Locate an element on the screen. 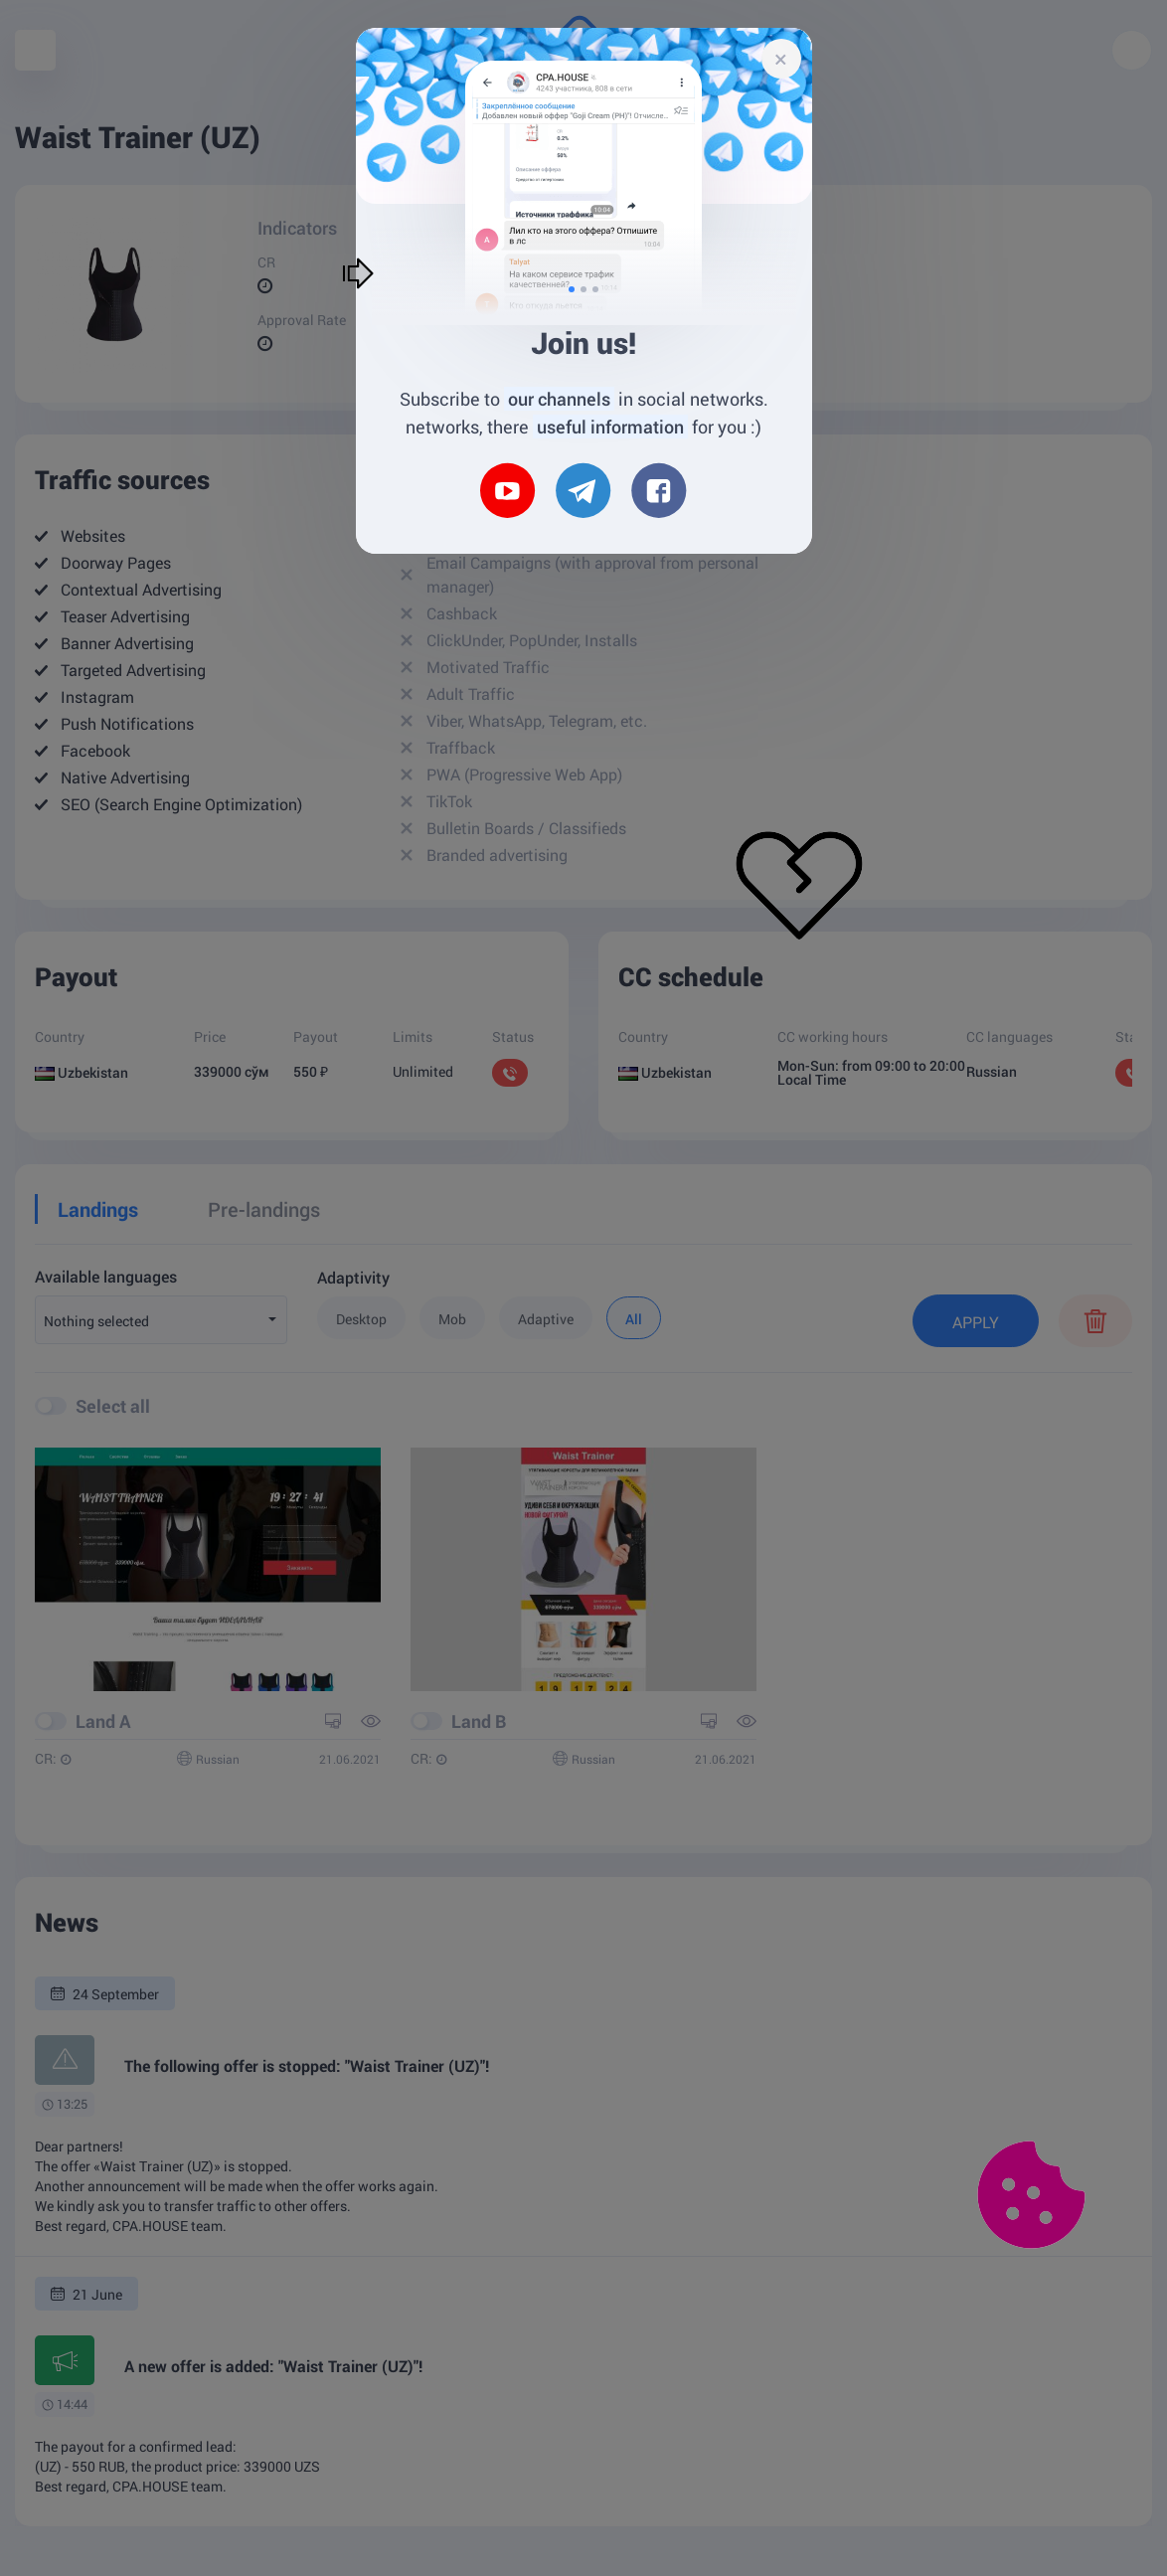 This screenshot has width=1167, height=2576. go to next step or screen is located at coordinates (357, 273).